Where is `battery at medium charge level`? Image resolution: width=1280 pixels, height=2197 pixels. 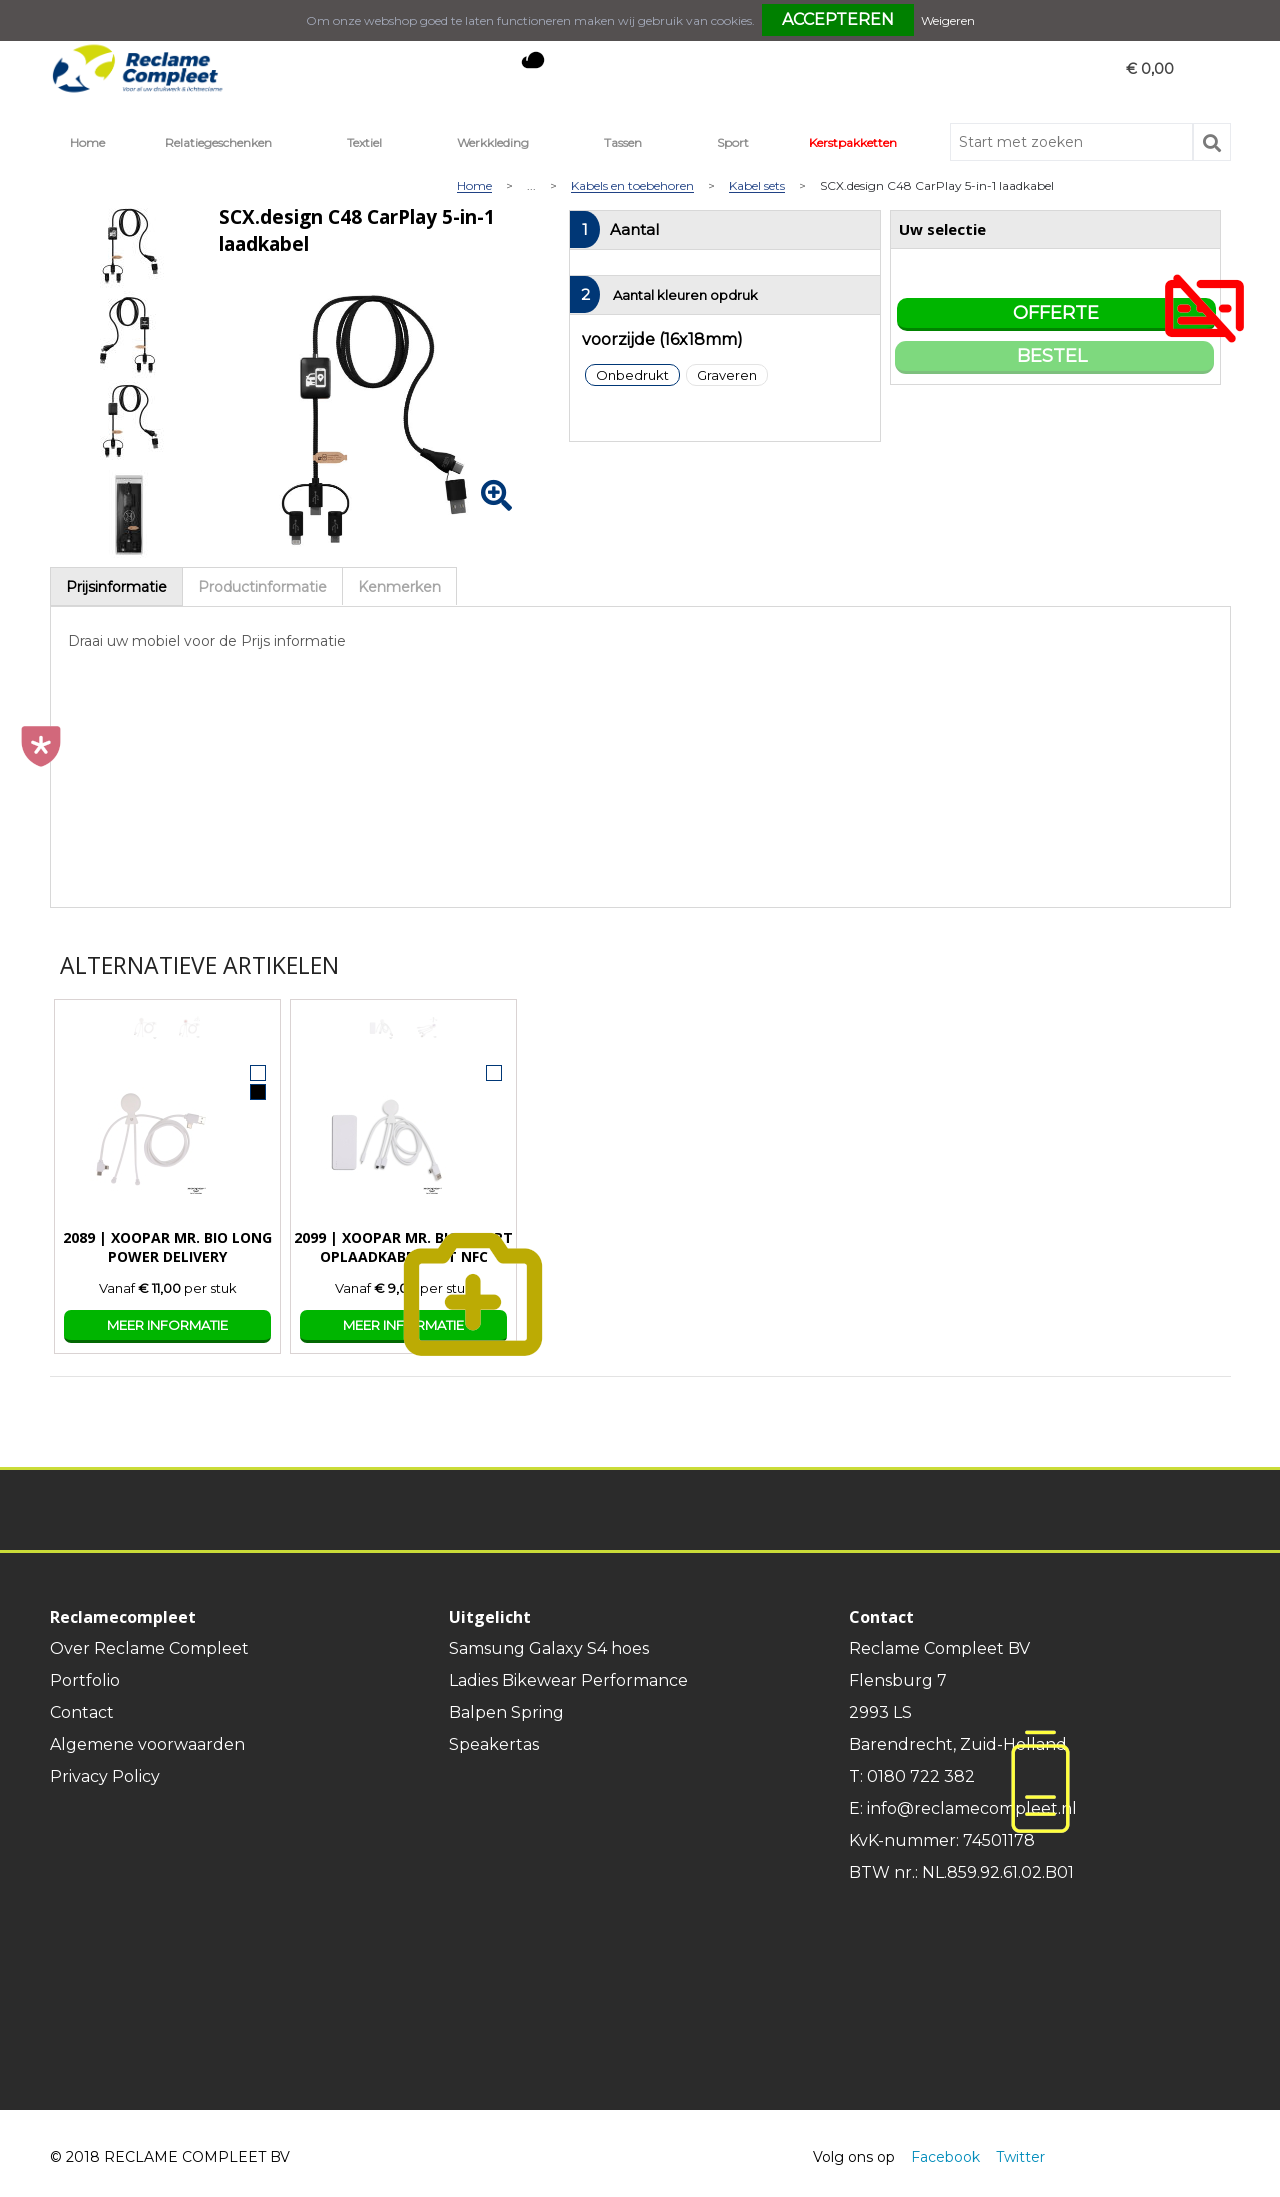 battery at medium charge level is located at coordinates (1040, 1783).